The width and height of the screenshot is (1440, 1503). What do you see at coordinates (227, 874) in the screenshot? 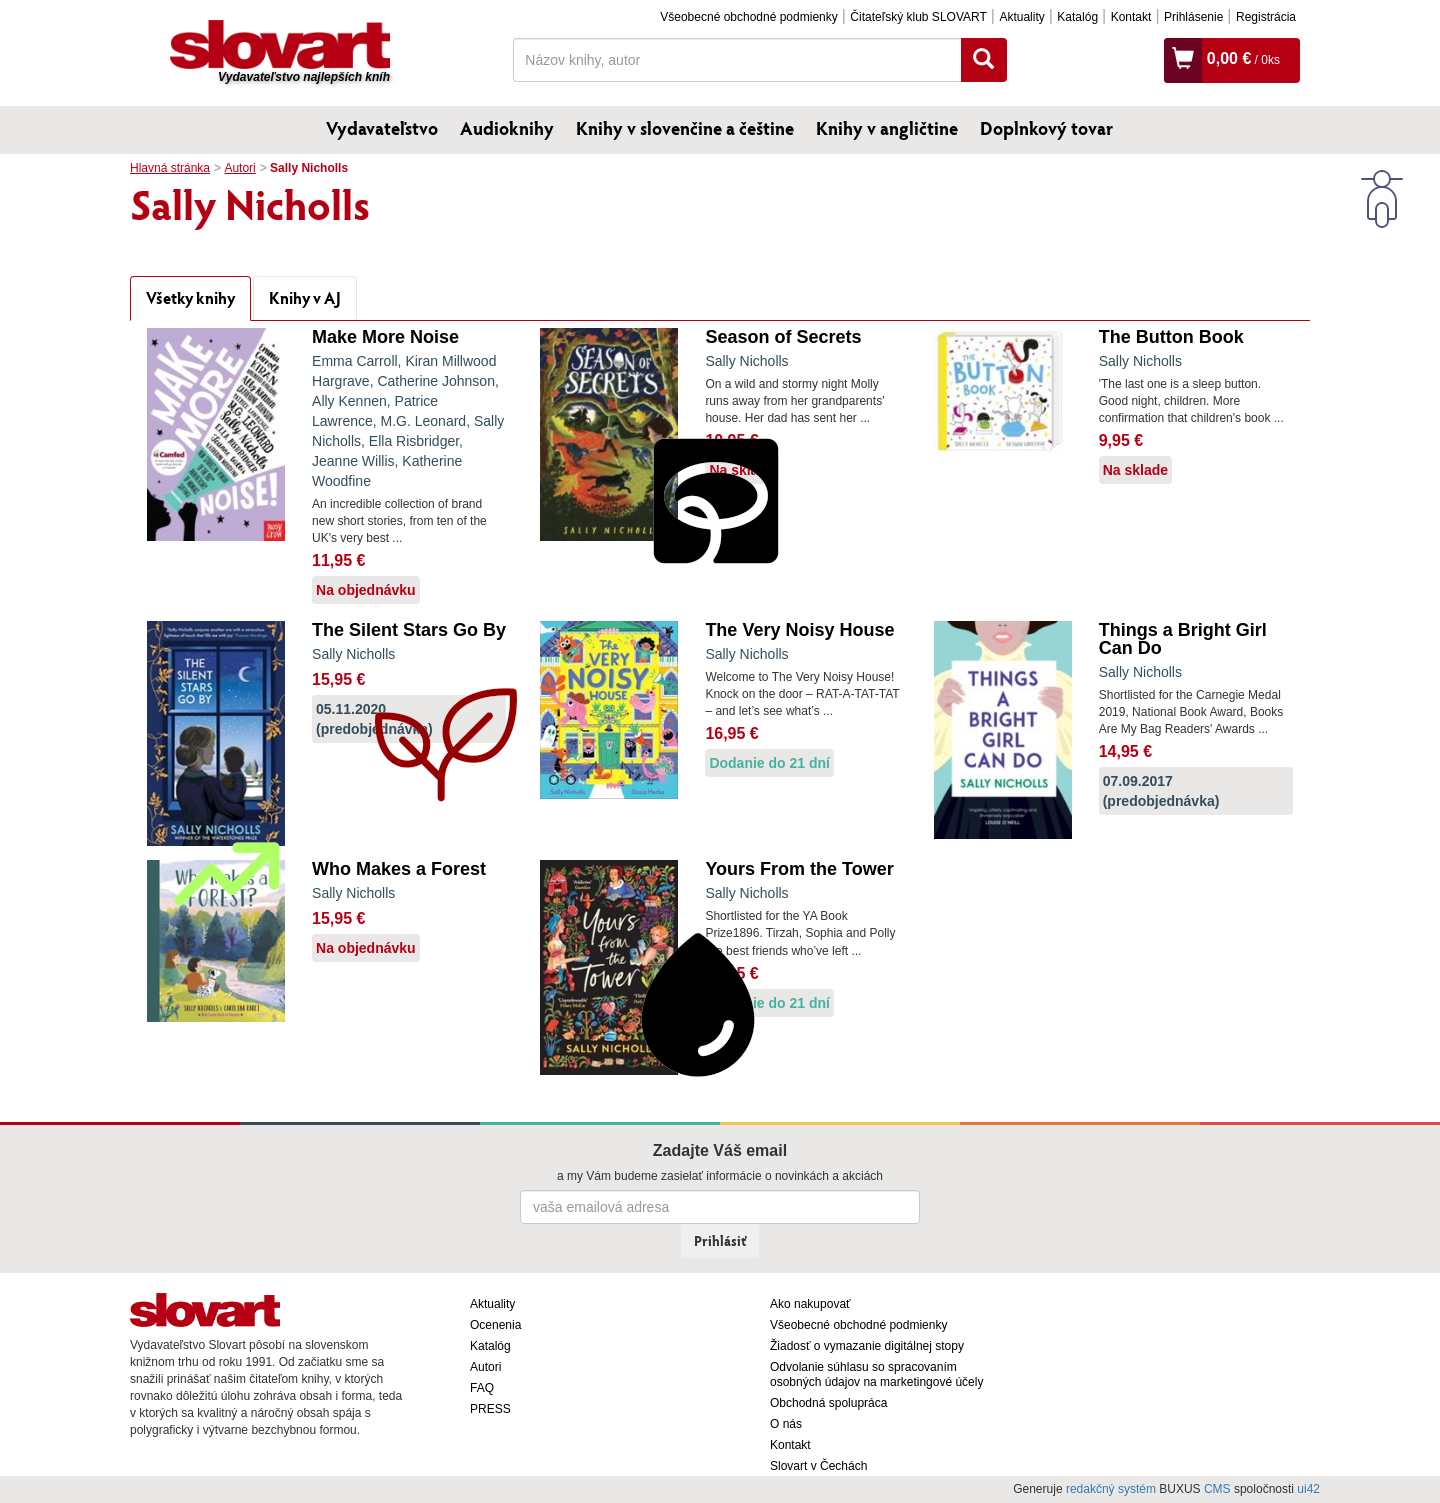
I see `view trending or popular content` at bounding box center [227, 874].